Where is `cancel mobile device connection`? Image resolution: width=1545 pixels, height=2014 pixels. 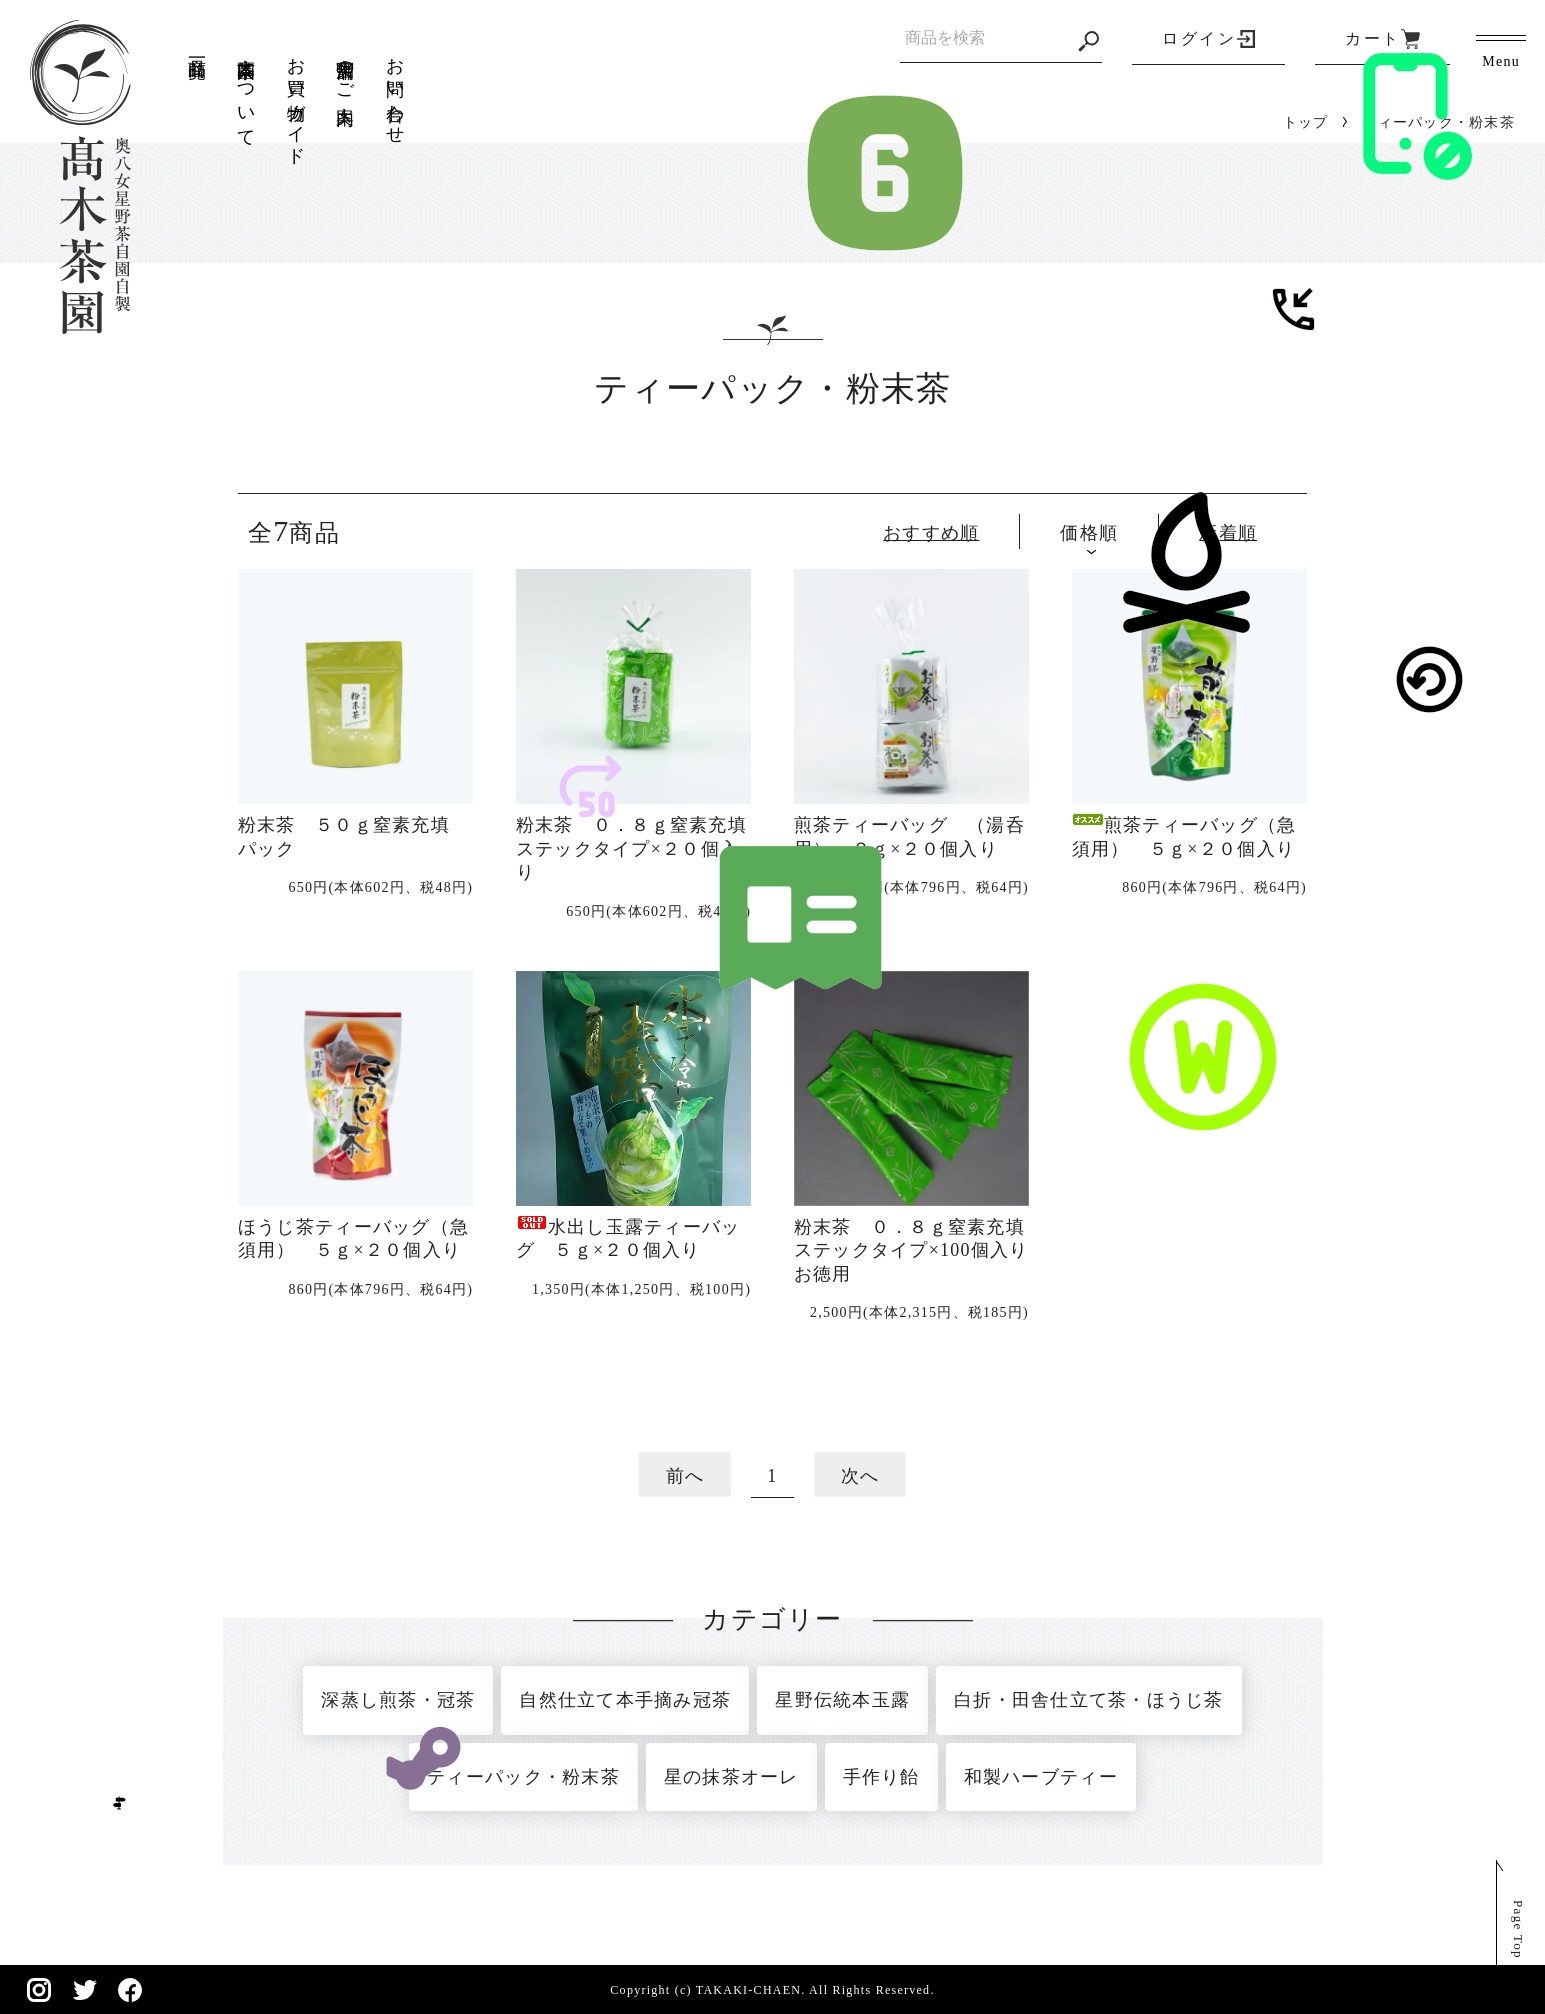 cancel mobile device connection is located at coordinates (1405, 113).